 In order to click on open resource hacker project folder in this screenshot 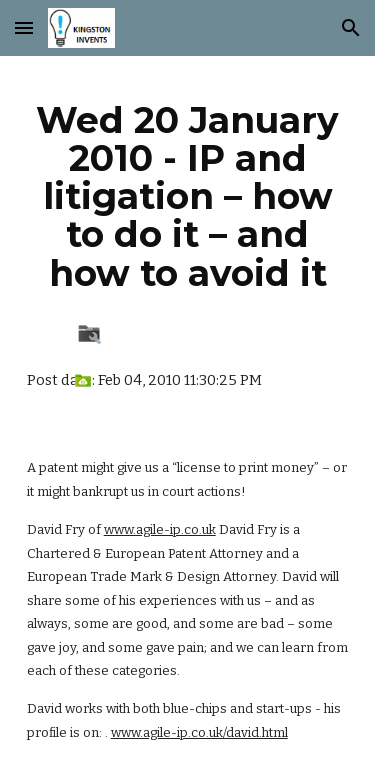, I will do `click(89, 334)`.